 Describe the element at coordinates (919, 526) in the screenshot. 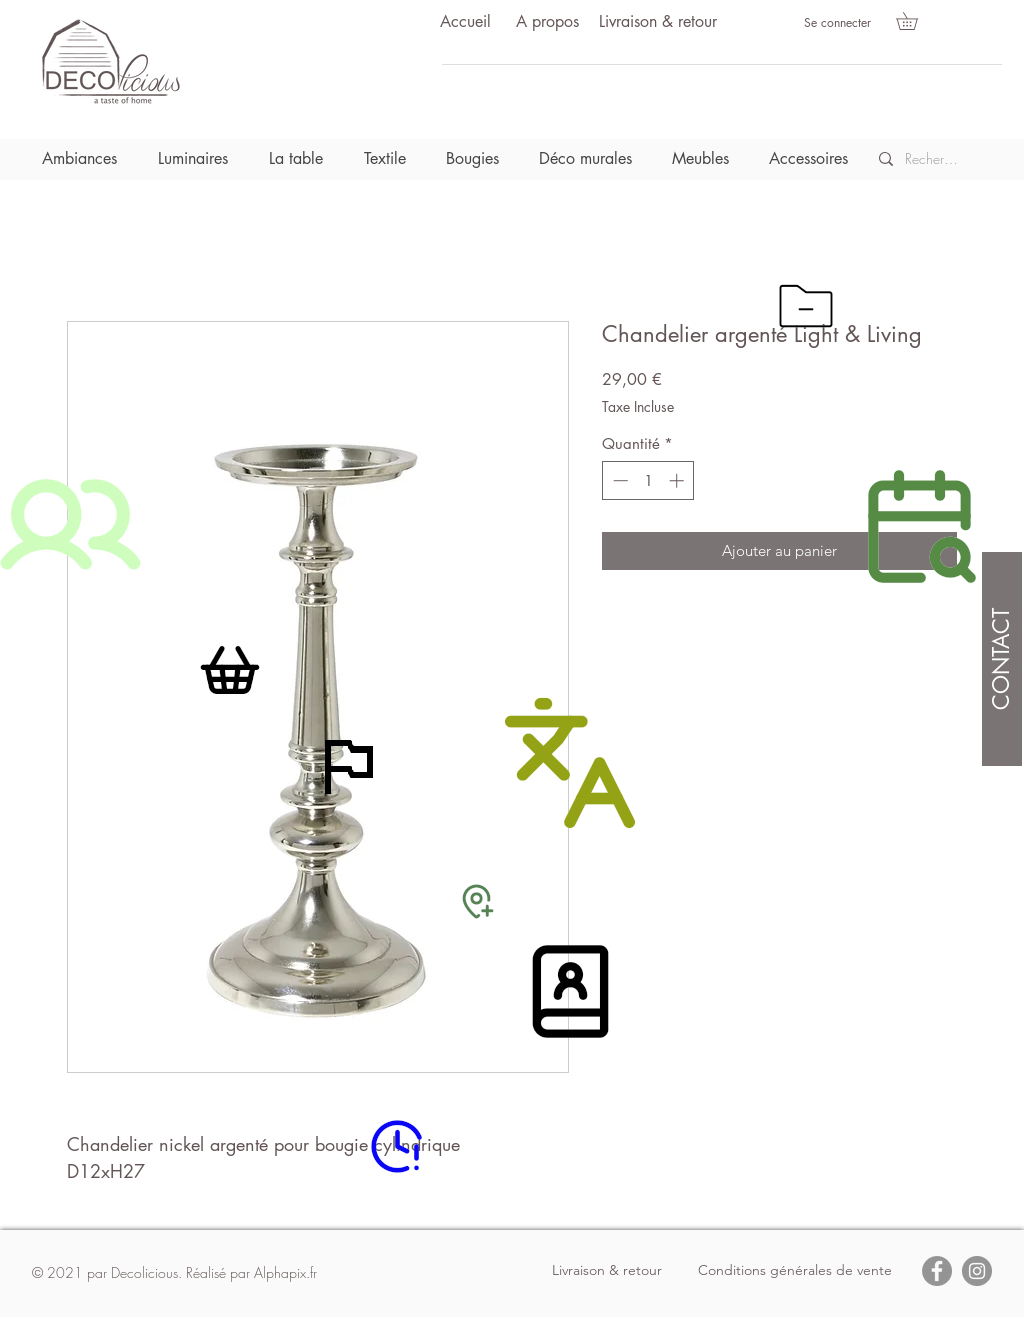

I see `search for events or dates in calendar` at that location.